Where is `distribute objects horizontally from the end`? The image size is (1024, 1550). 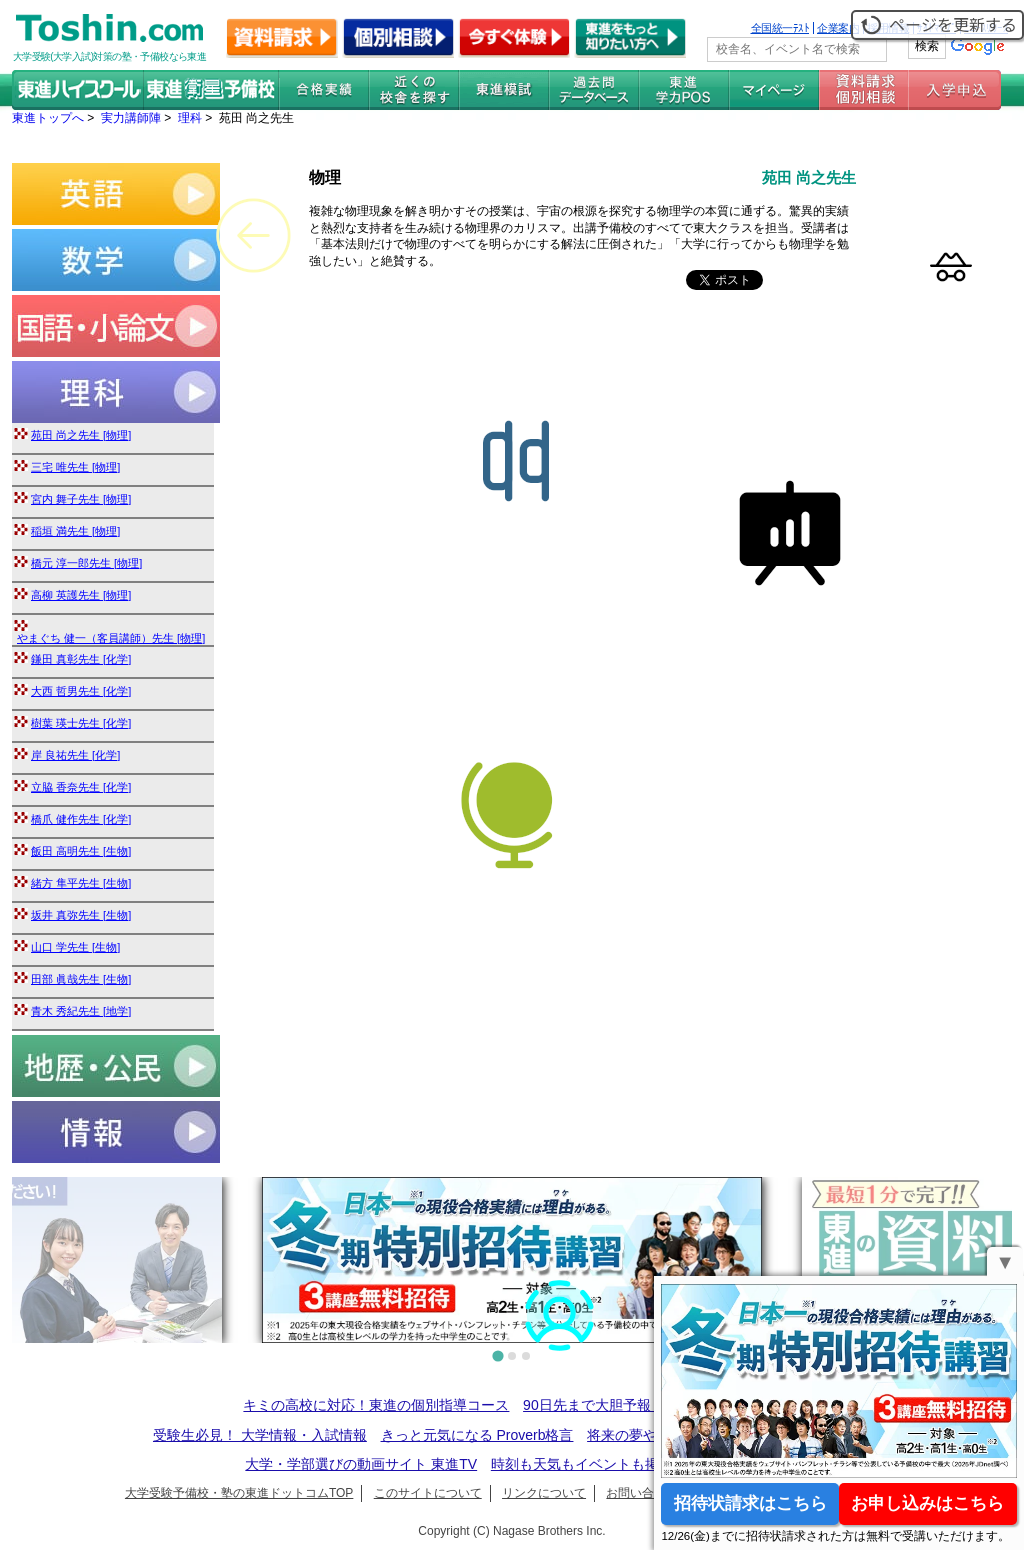
distribute objects horizontally from the end is located at coordinates (516, 461).